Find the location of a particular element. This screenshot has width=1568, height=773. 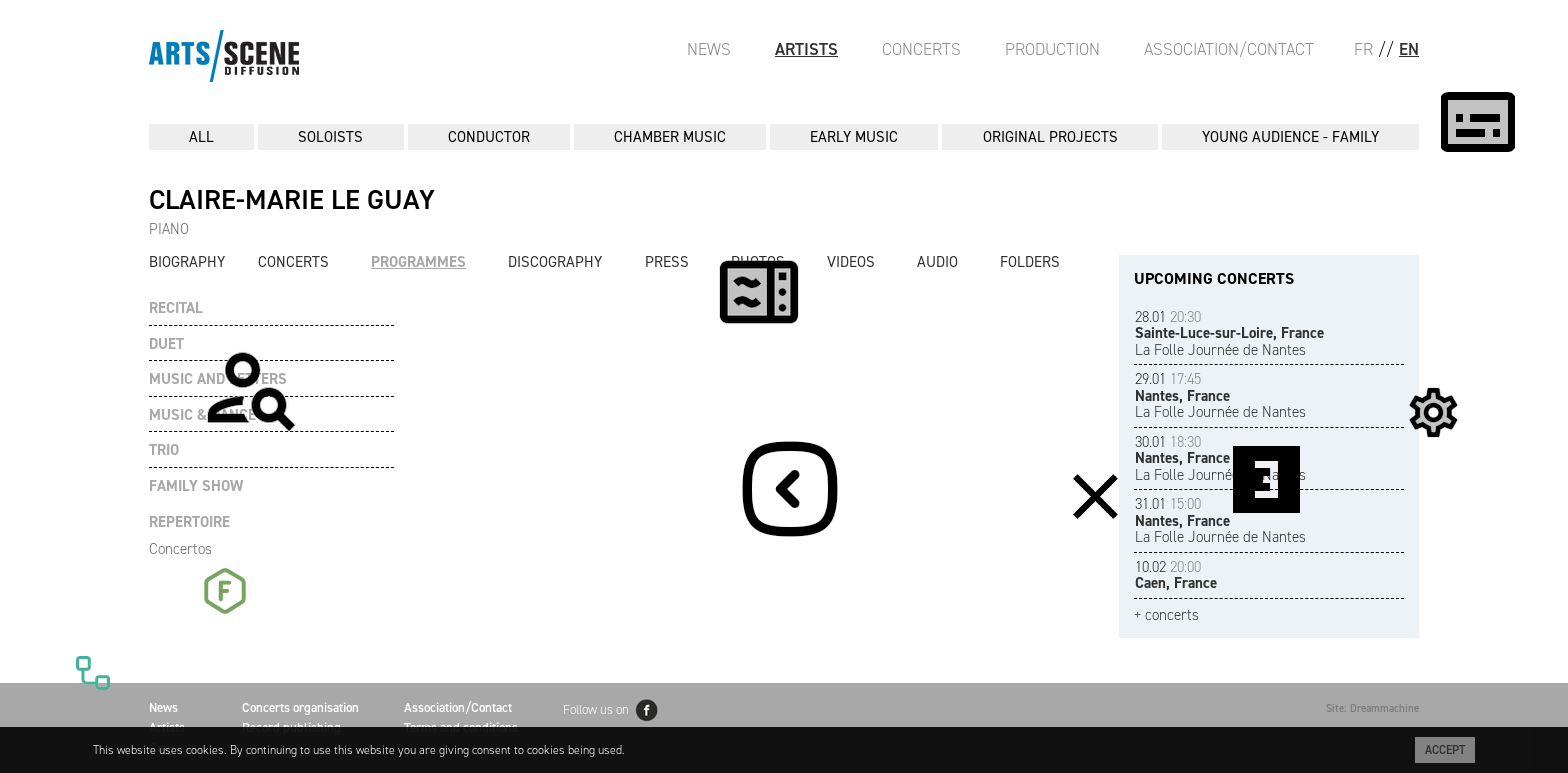

access app or system settings is located at coordinates (1433, 412).